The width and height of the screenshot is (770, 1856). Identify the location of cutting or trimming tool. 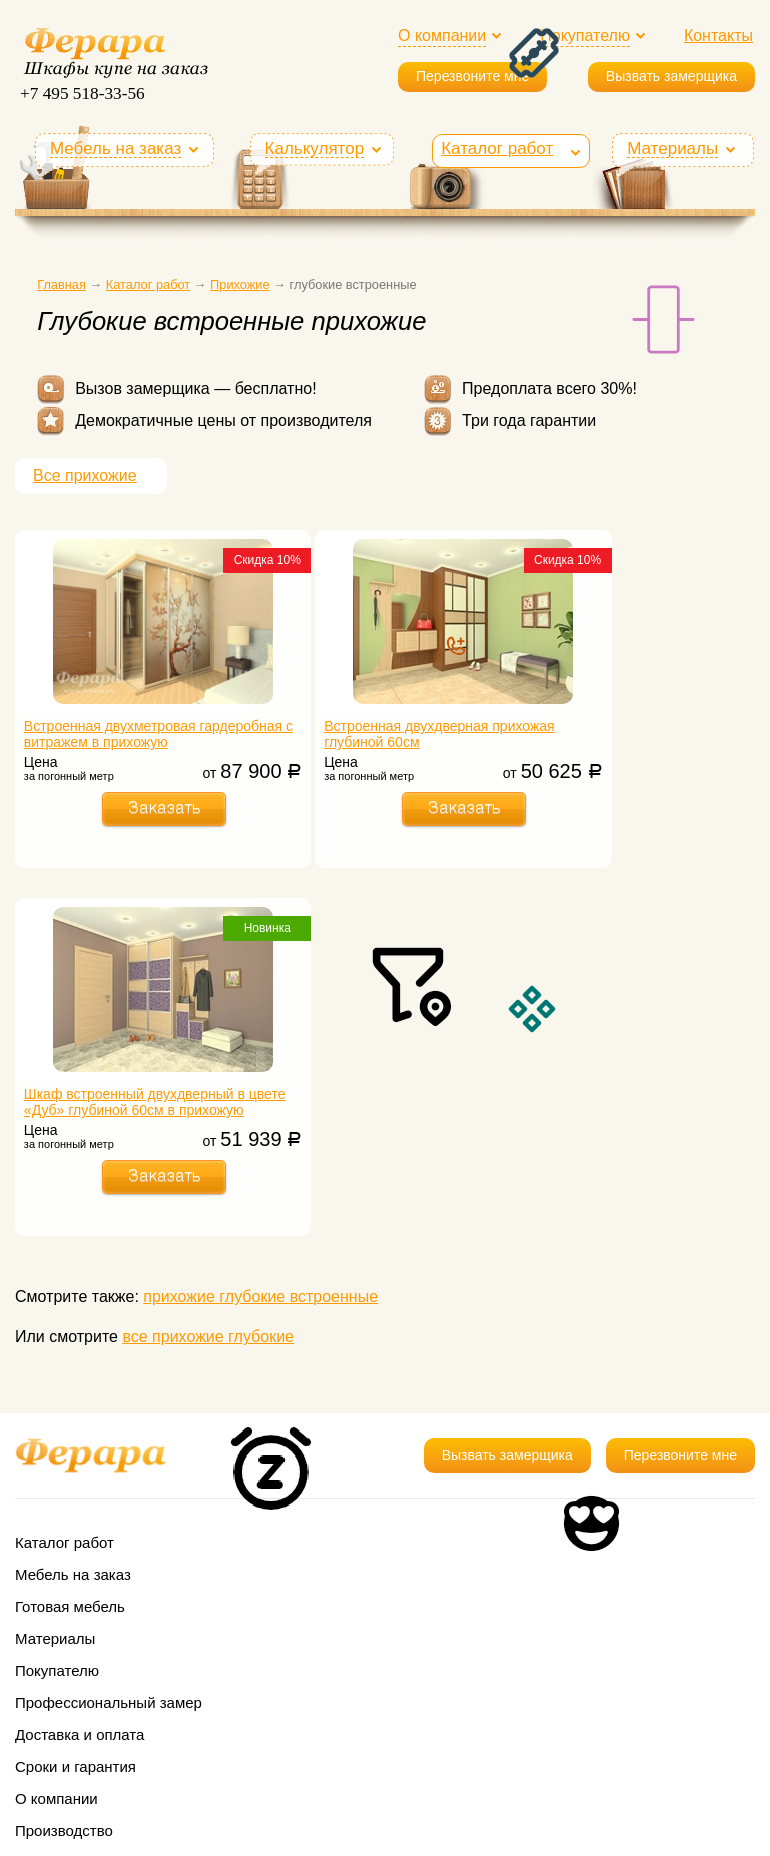
(534, 53).